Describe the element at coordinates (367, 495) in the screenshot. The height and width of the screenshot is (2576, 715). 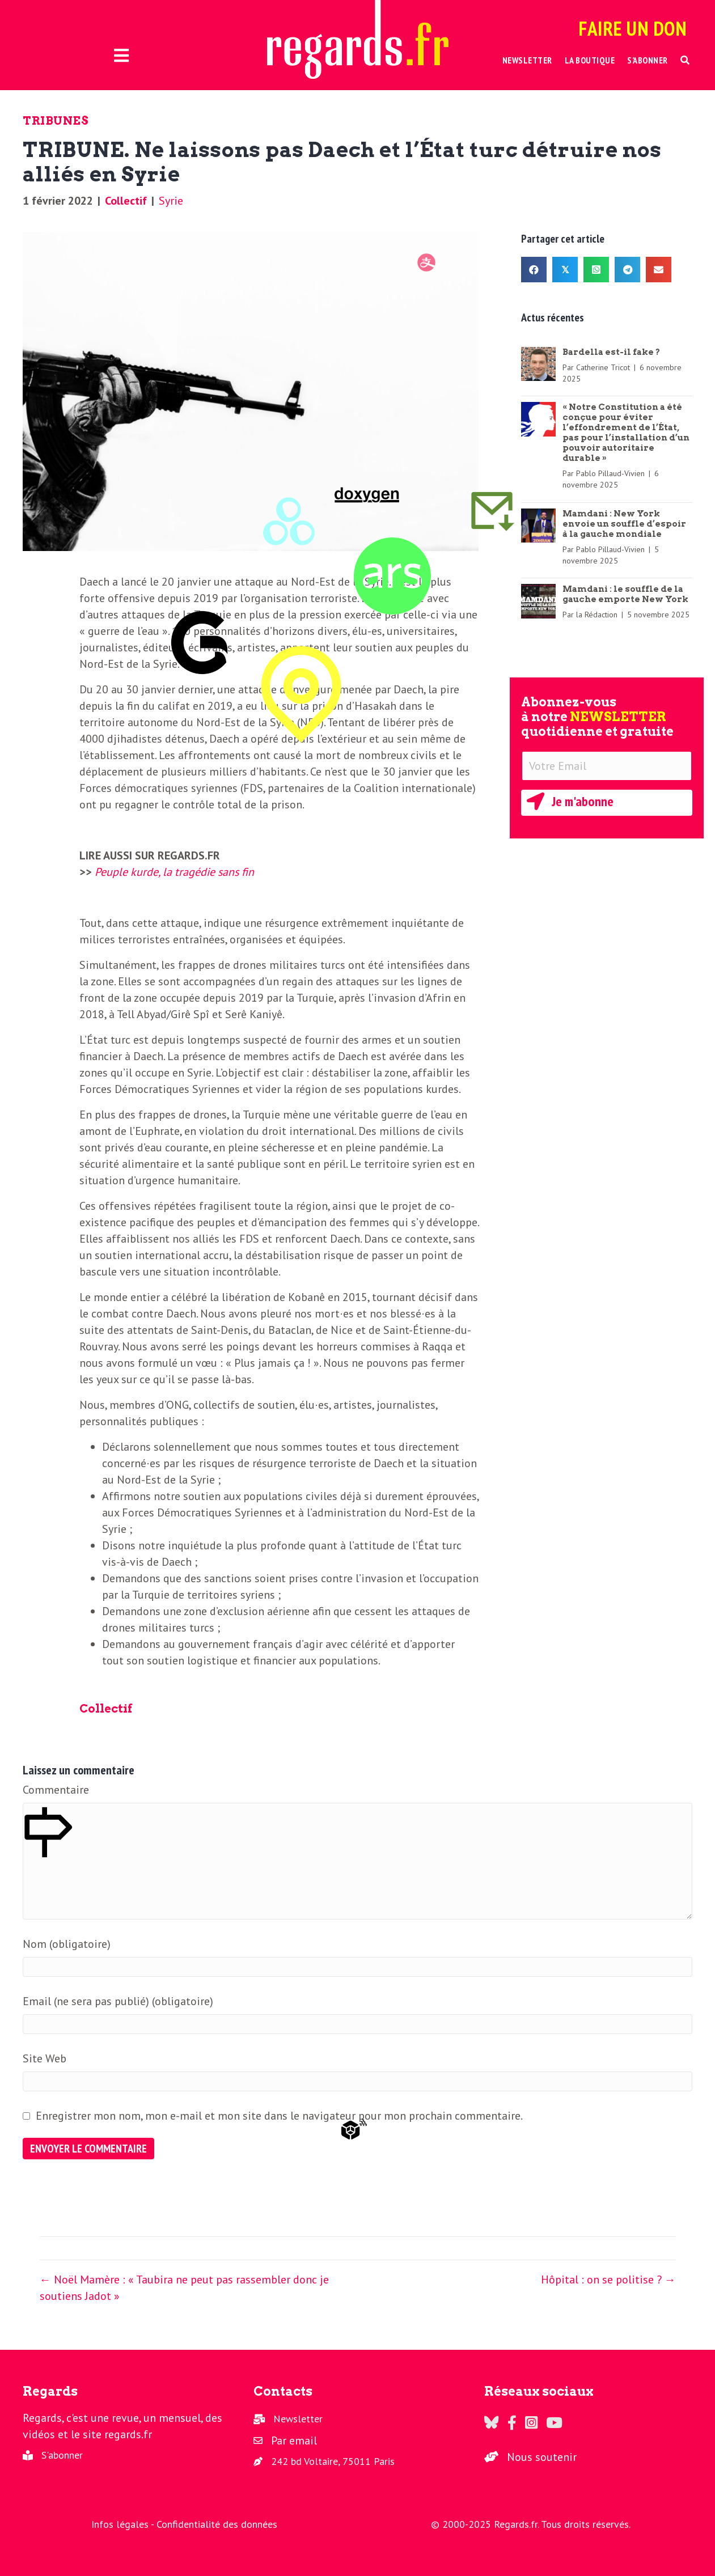
I see `link to Doxygen documentation generator` at that location.